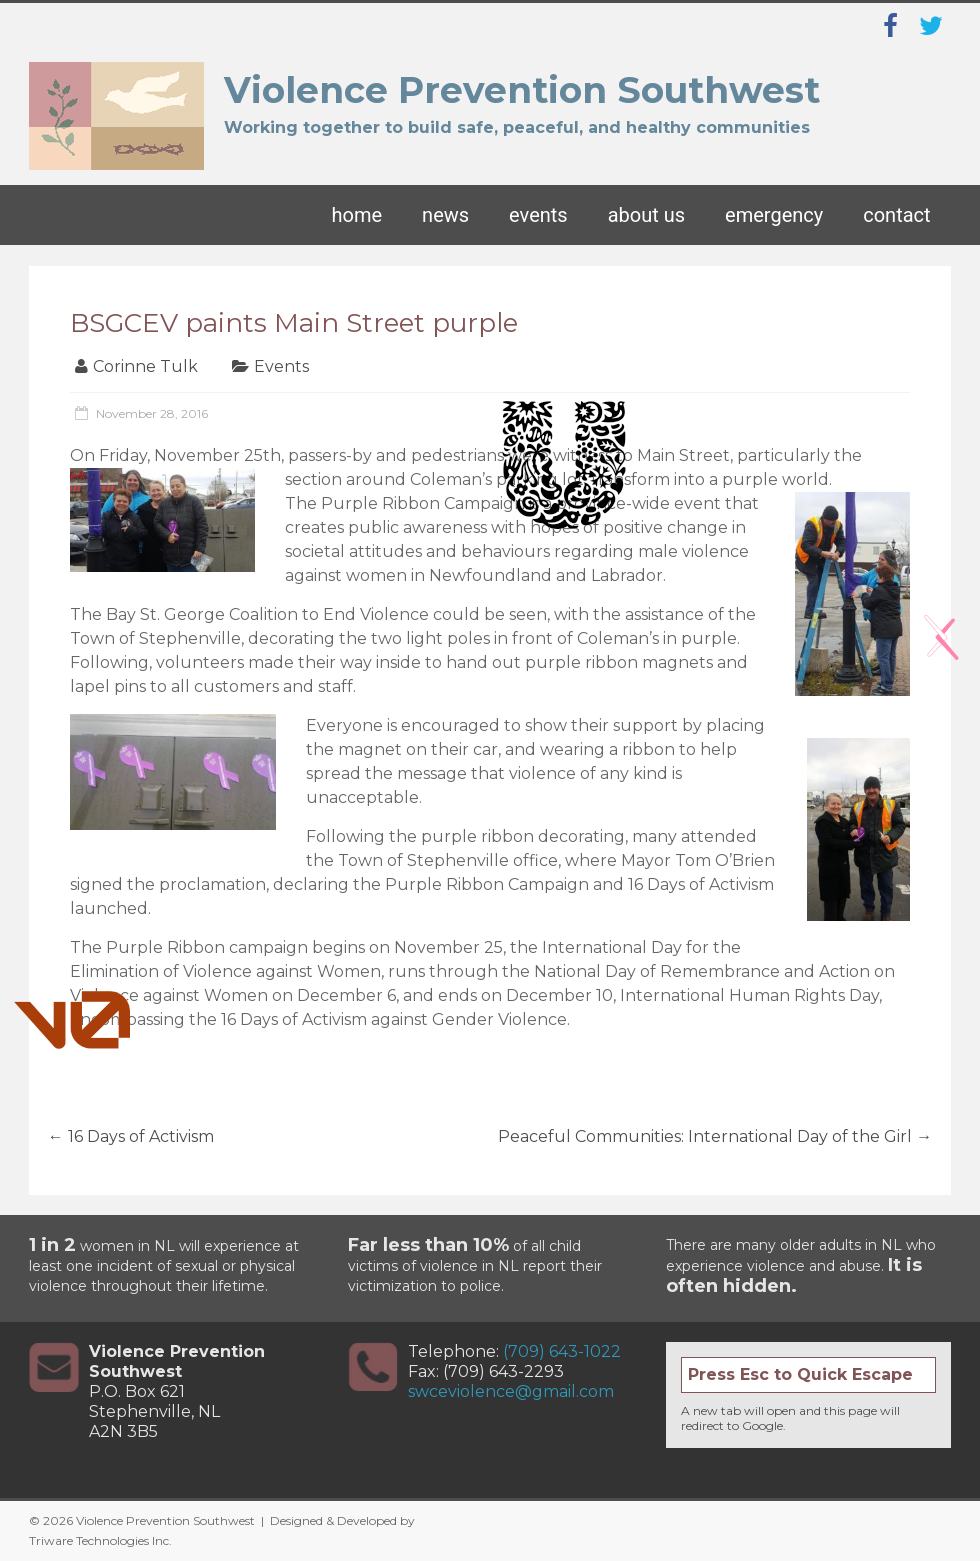 This screenshot has height=1561, width=980. What do you see at coordinates (72, 1020) in the screenshot?
I see `v0 by Vercel logo` at bounding box center [72, 1020].